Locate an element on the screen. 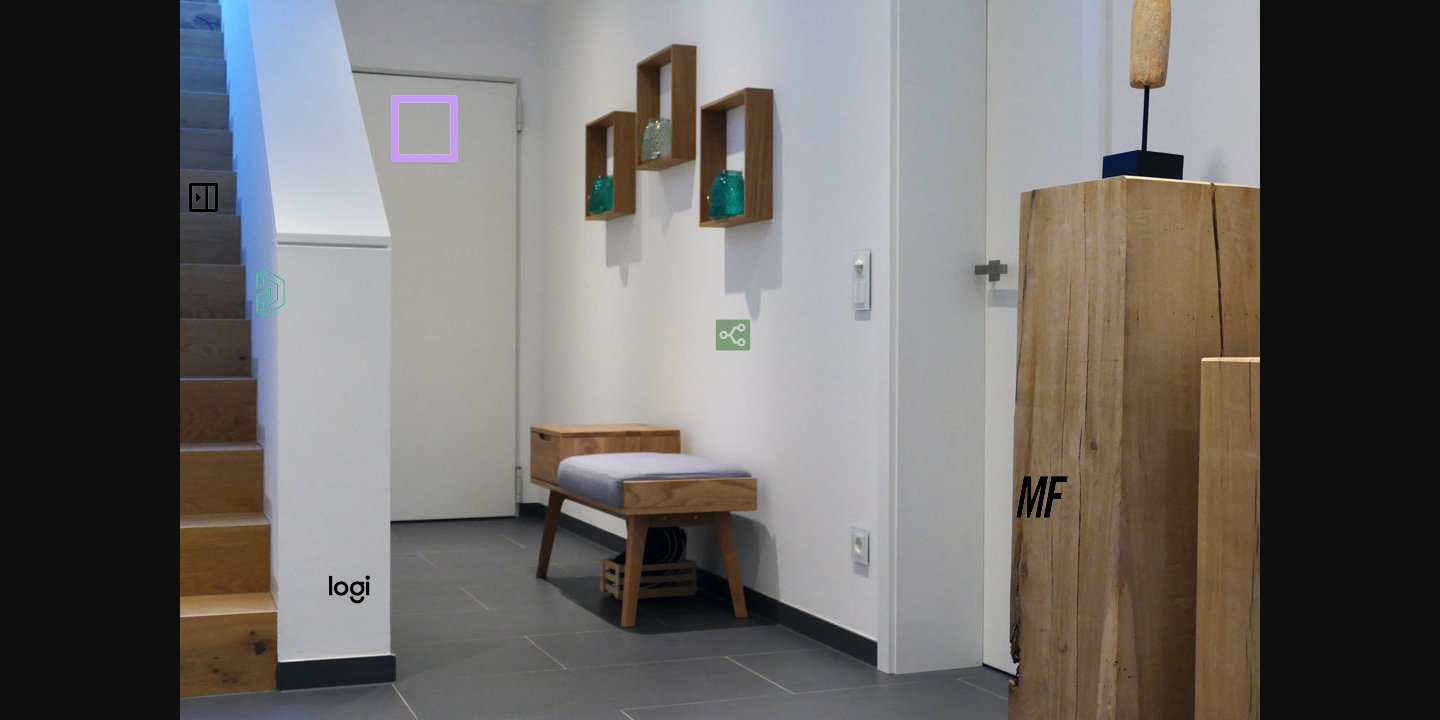  Logitech brand logo is located at coordinates (349, 589).